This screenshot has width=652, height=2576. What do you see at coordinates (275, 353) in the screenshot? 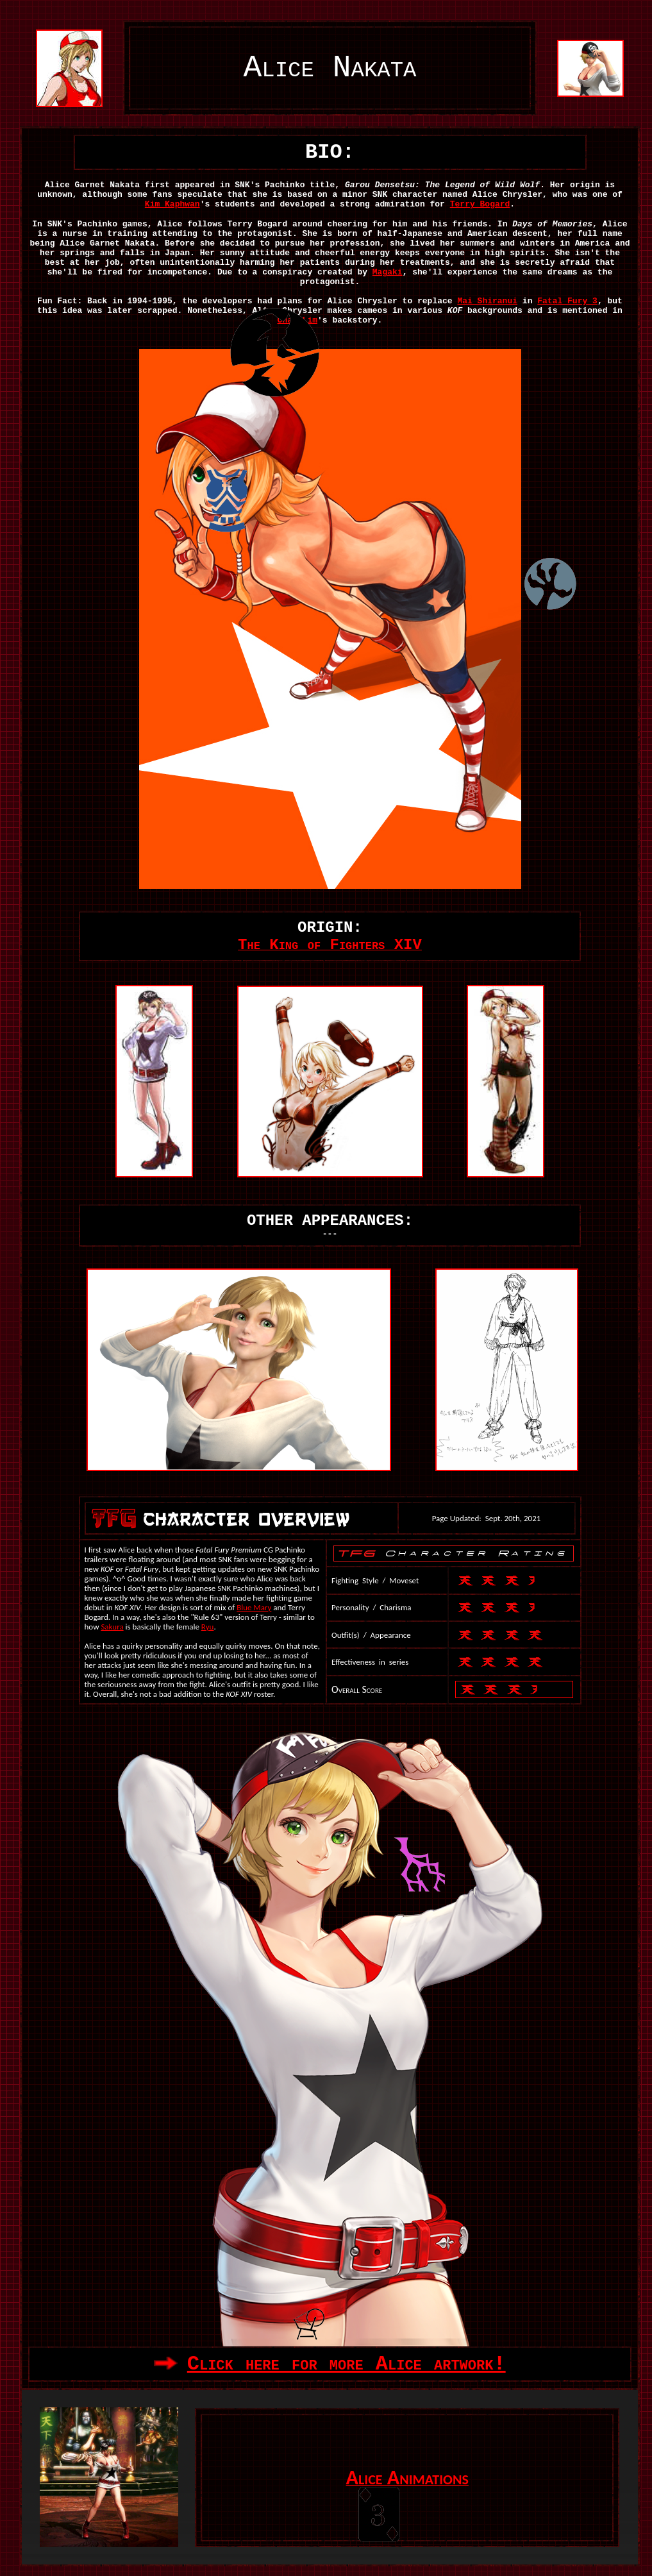
I see `witch character or Halloween-themed game element` at bounding box center [275, 353].